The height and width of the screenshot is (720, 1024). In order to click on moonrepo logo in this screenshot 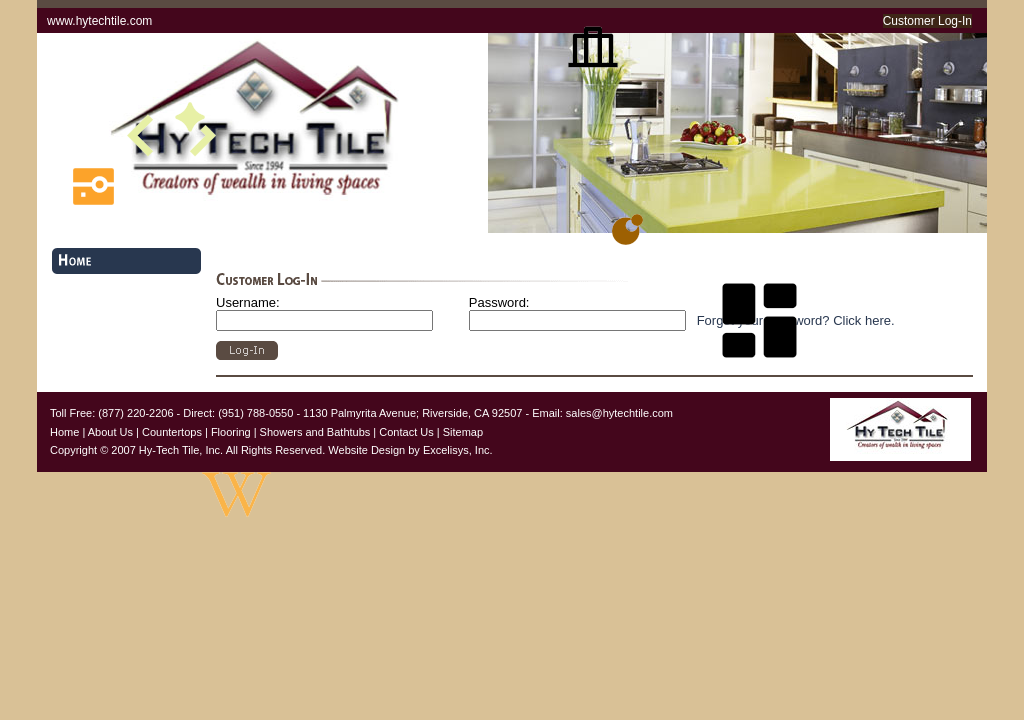, I will do `click(627, 229)`.